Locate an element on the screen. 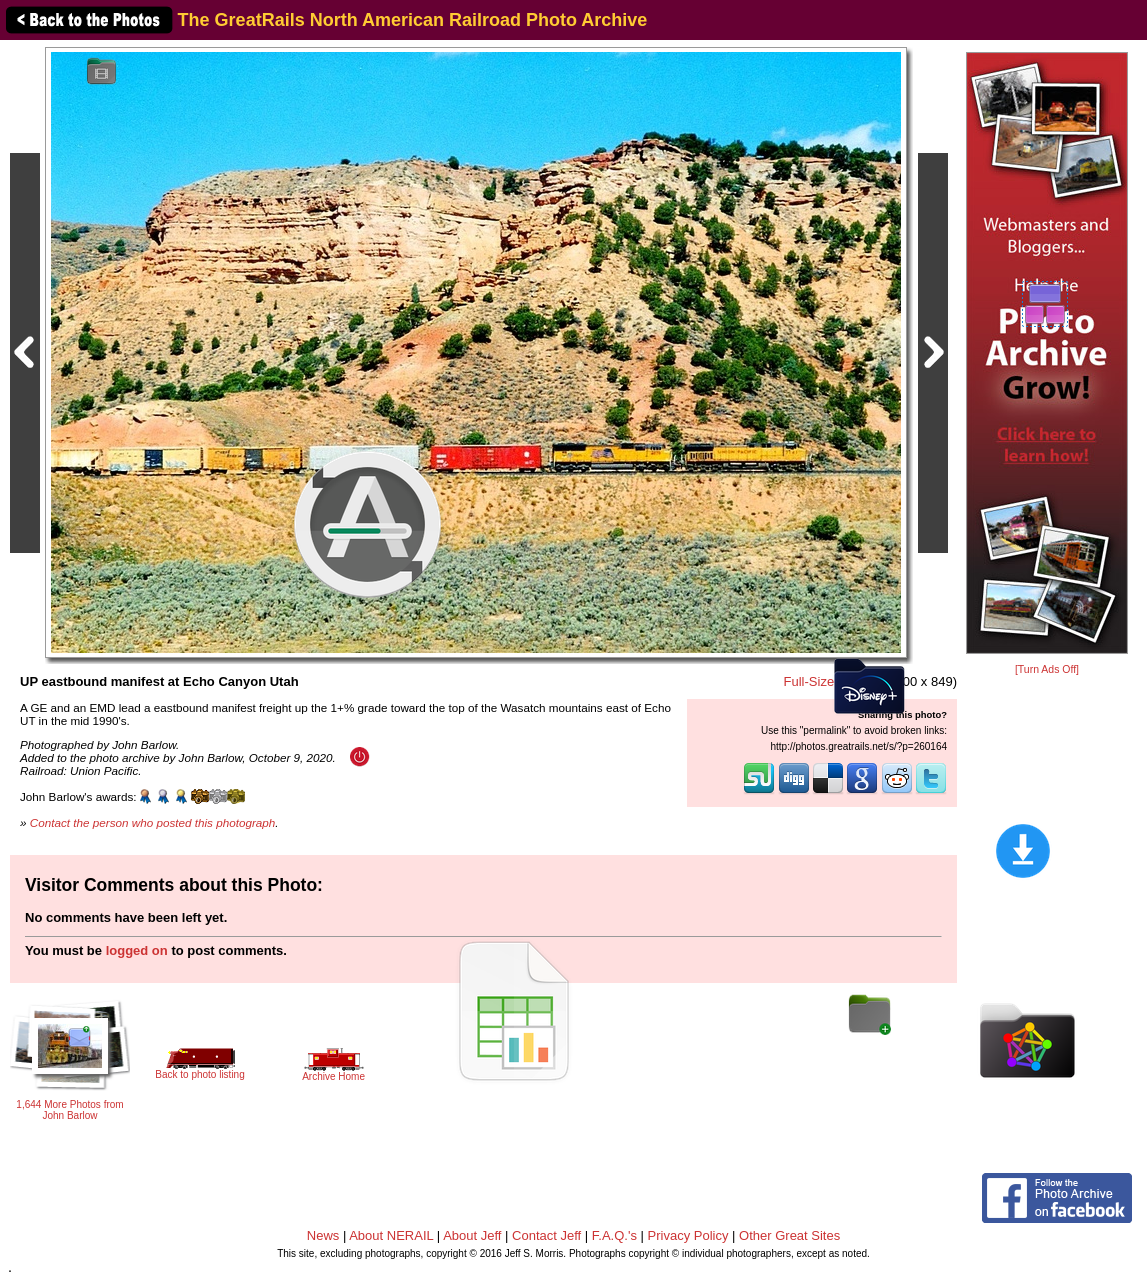  open disney+ media folder is located at coordinates (869, 688).